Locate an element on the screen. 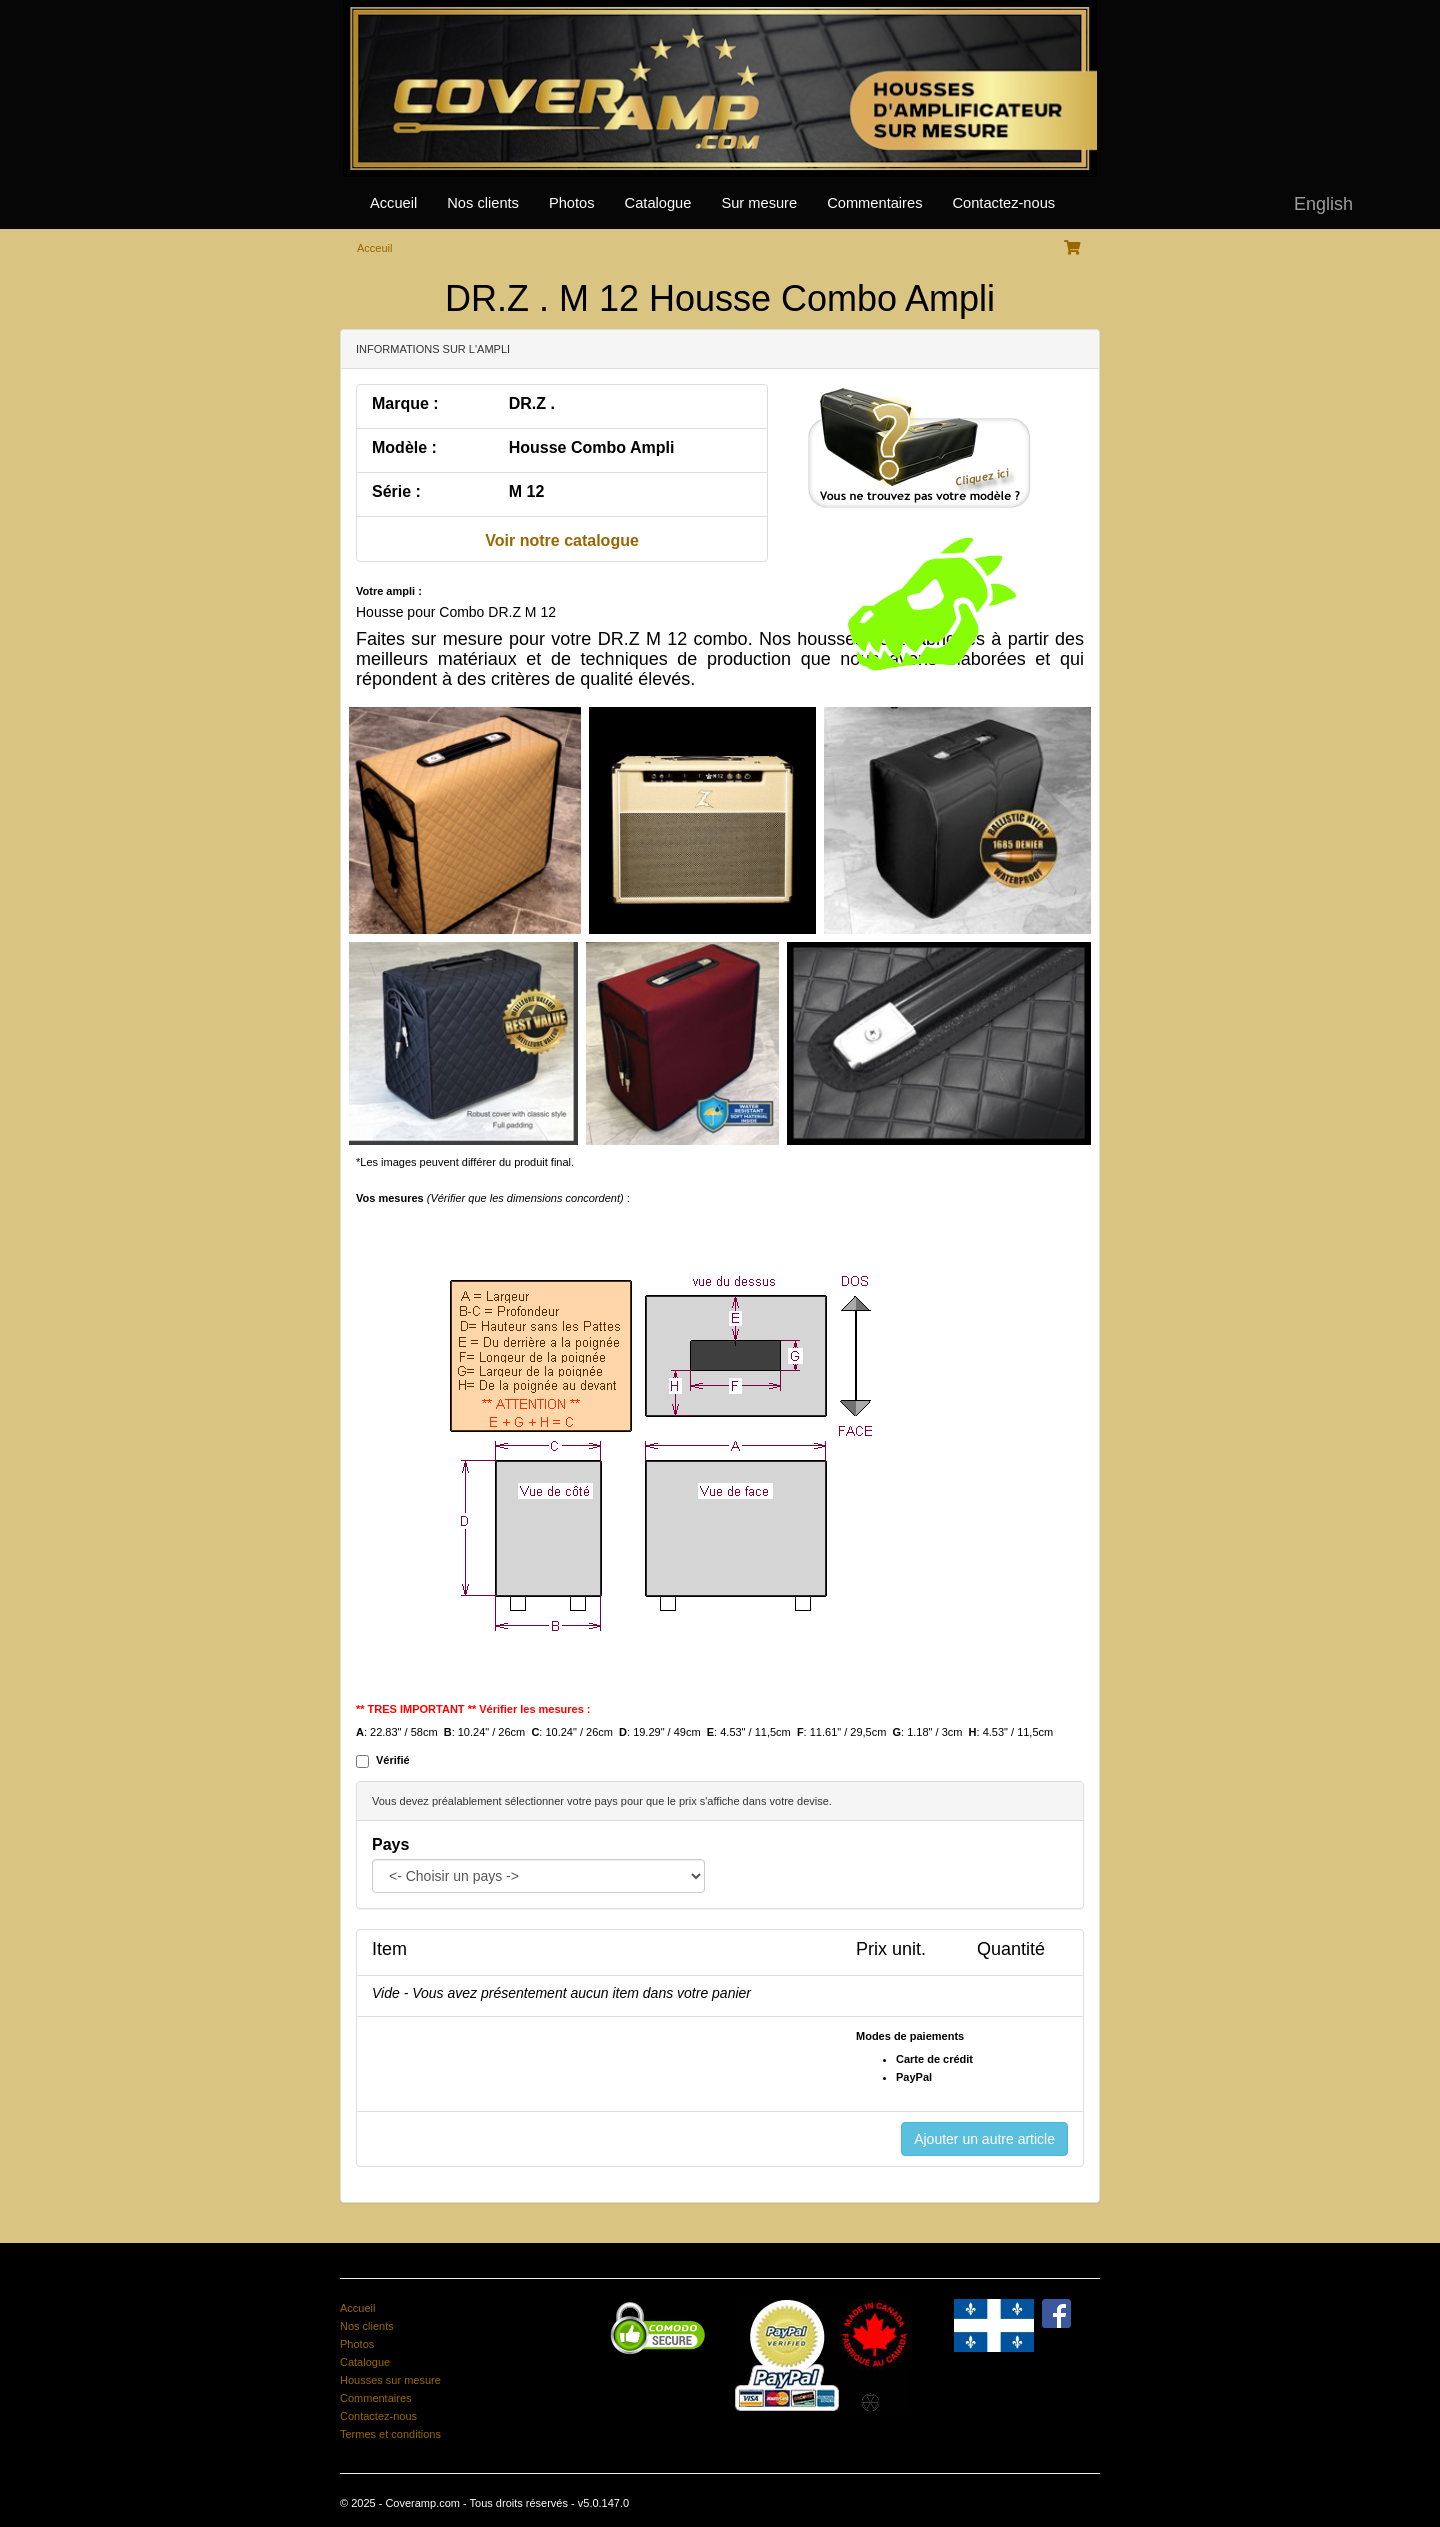 This screenshot has height=2527, width=1440. access dragon or beast-related game content is located at coordinates (932, 604).